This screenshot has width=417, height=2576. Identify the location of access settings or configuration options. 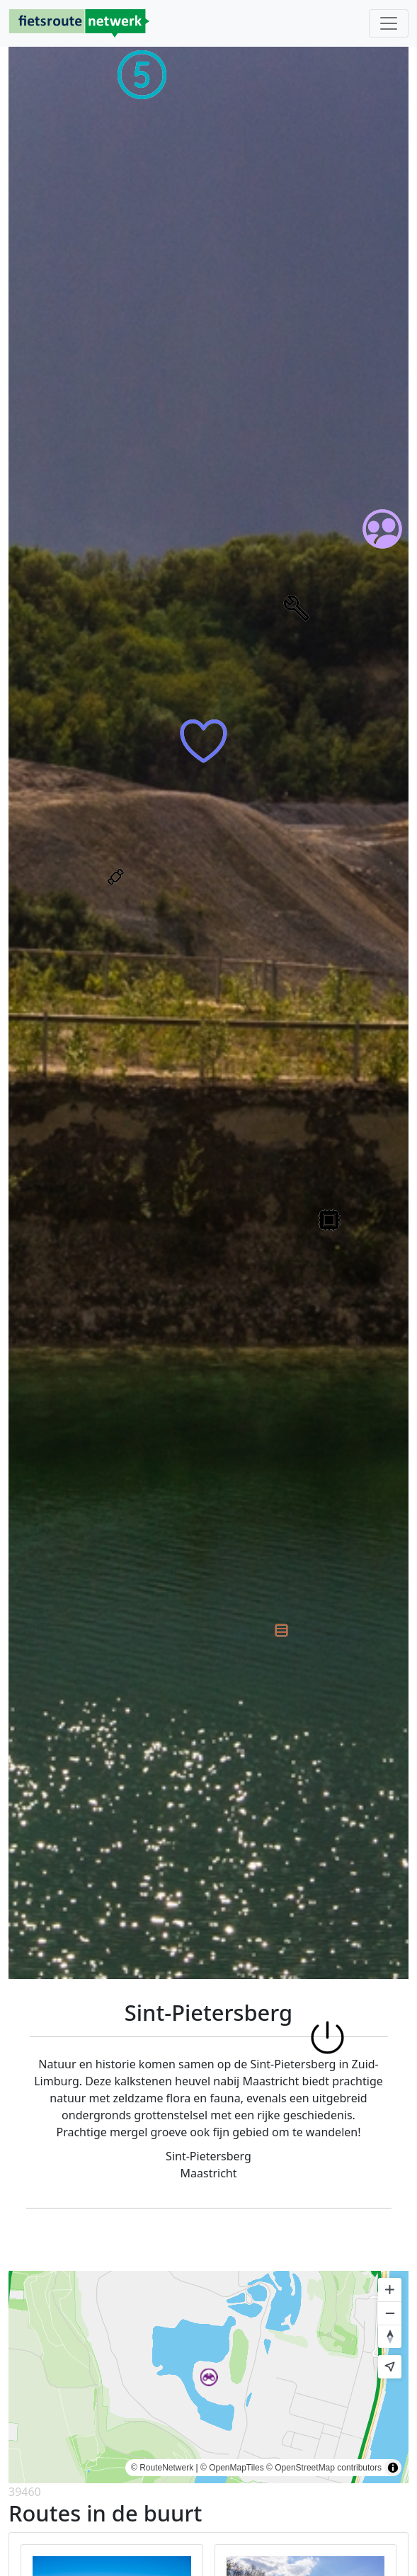
(297, 608).